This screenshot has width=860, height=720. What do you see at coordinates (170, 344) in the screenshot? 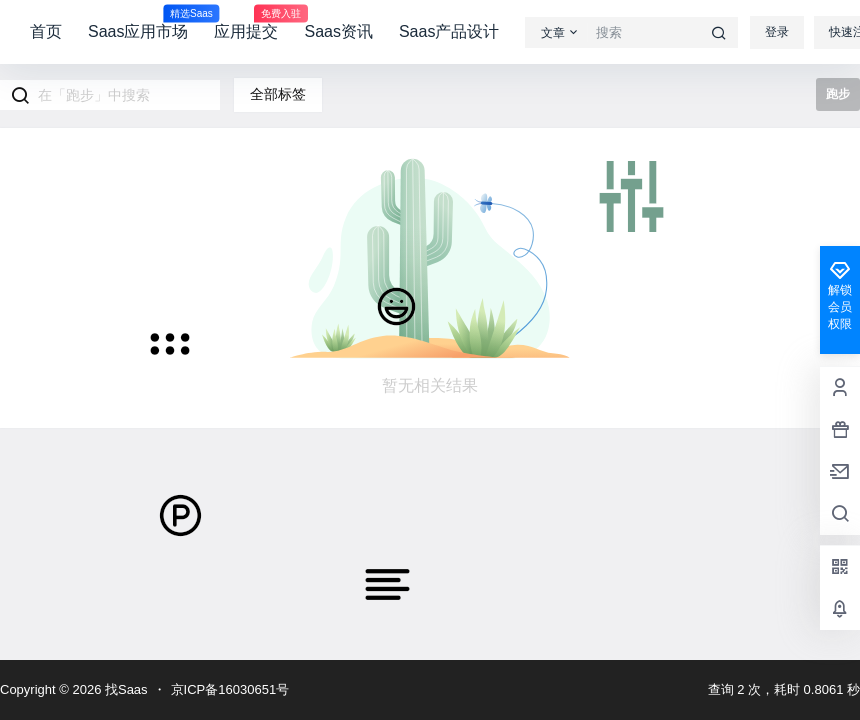
I see `drag to reorder or rearrange items` at bounding box center [170, 344].